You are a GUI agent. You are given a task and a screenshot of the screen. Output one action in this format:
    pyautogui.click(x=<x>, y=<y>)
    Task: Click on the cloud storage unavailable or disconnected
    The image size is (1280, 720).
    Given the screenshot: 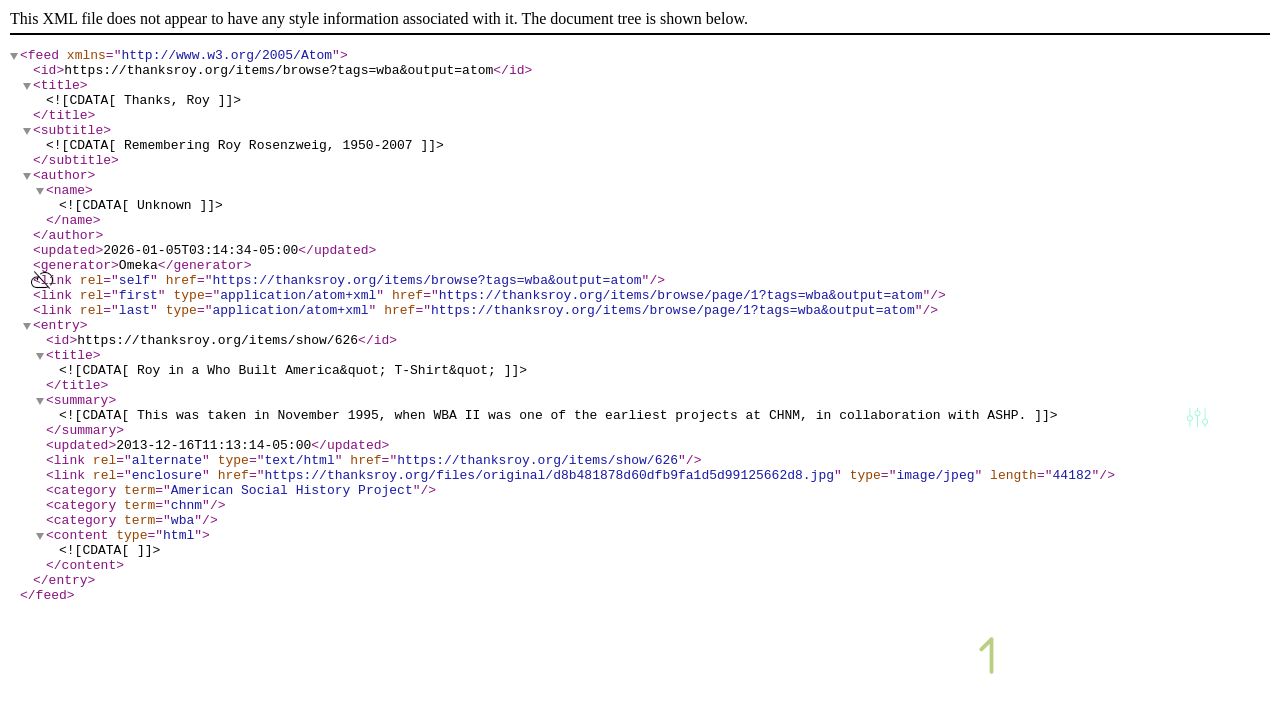 What is the action you would take?
    pyautogui.click(x=42, y=280)
    